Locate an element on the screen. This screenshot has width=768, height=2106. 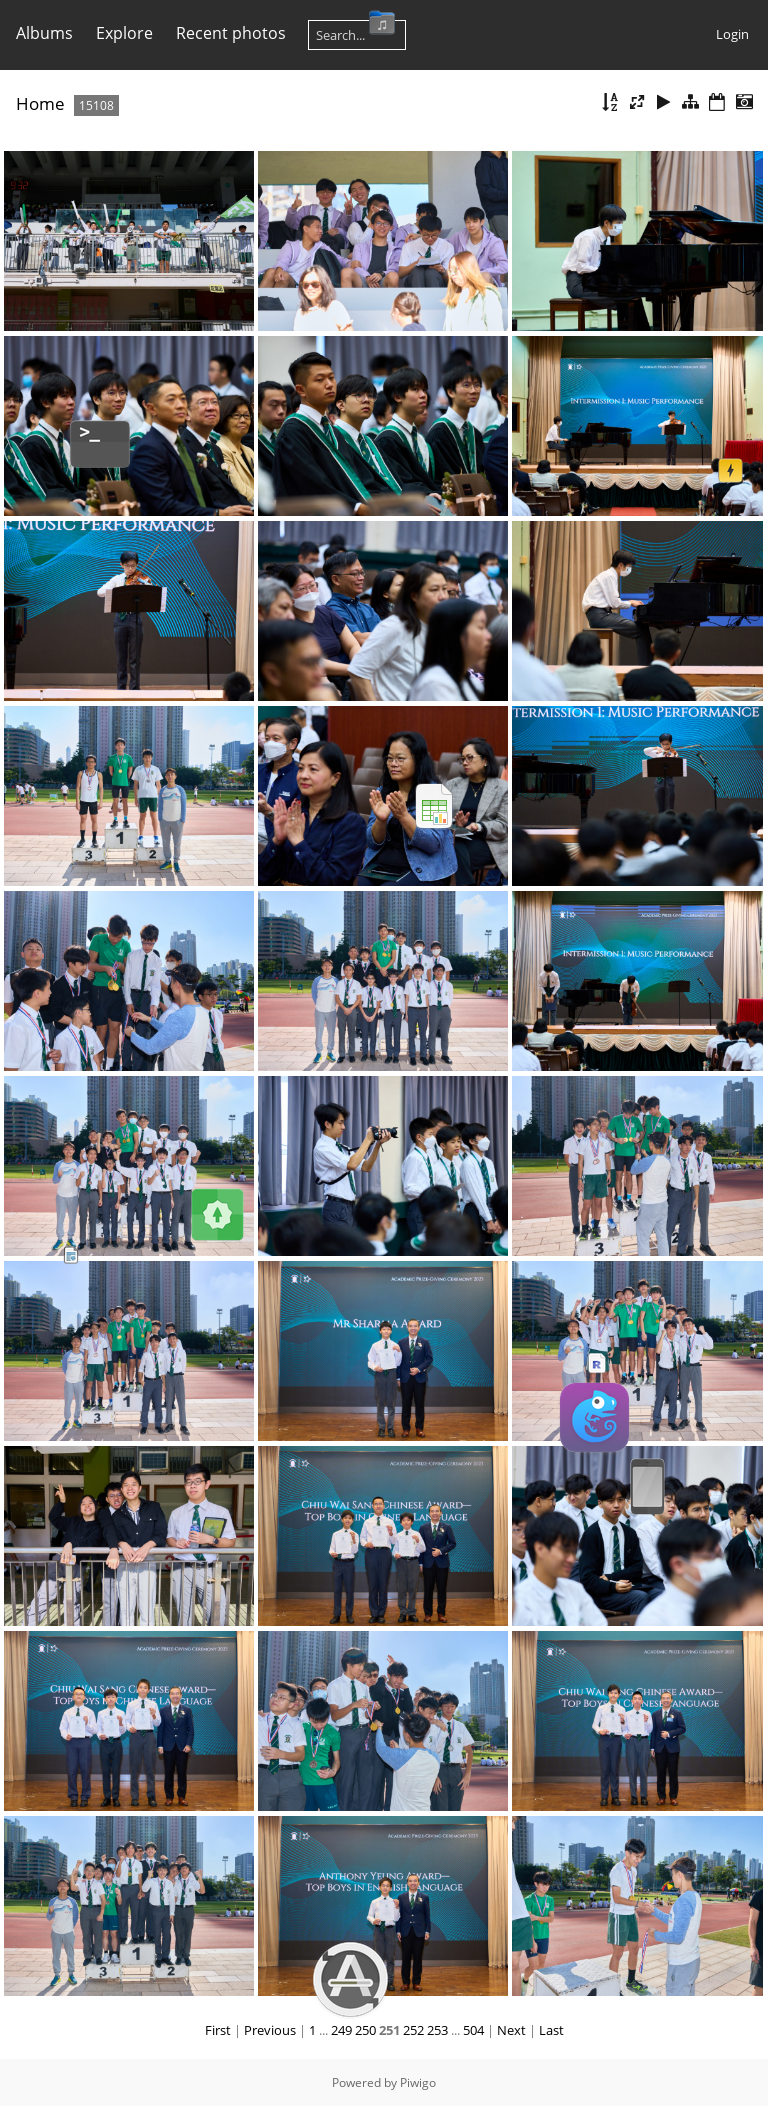
indicates a mobile device or smartphone is located at coordinates (647, 1486).